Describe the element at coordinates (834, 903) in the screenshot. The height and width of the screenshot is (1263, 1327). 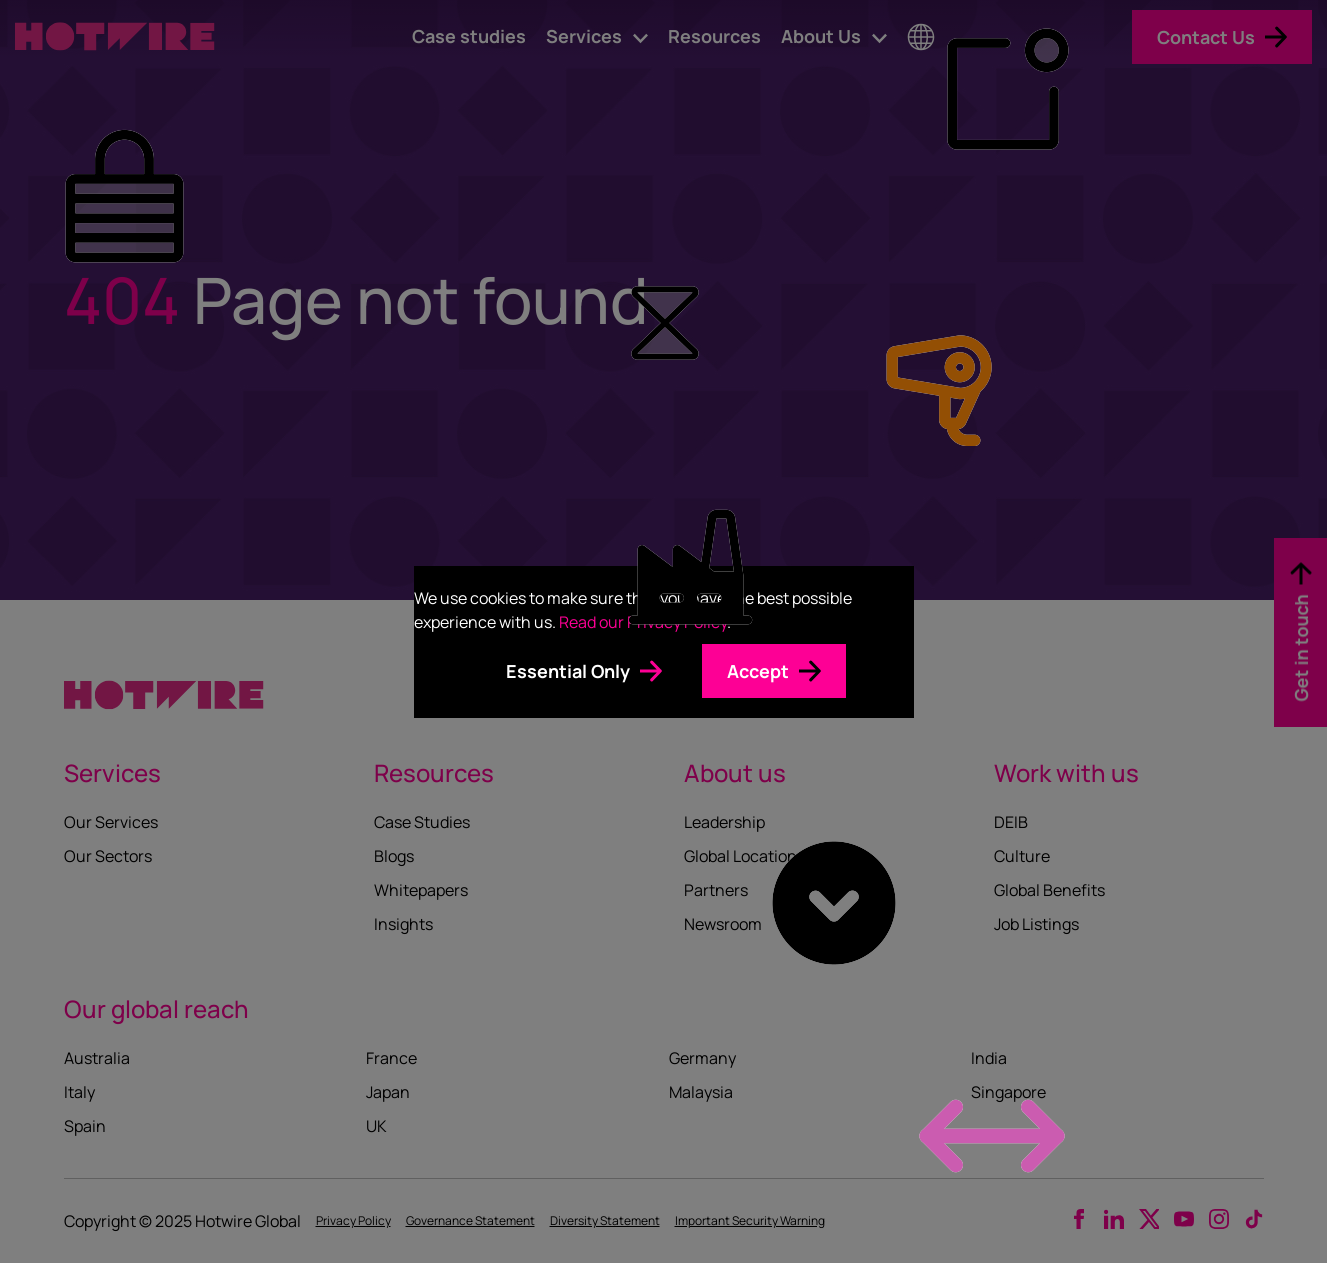
I see `expand to show more content` at that location.